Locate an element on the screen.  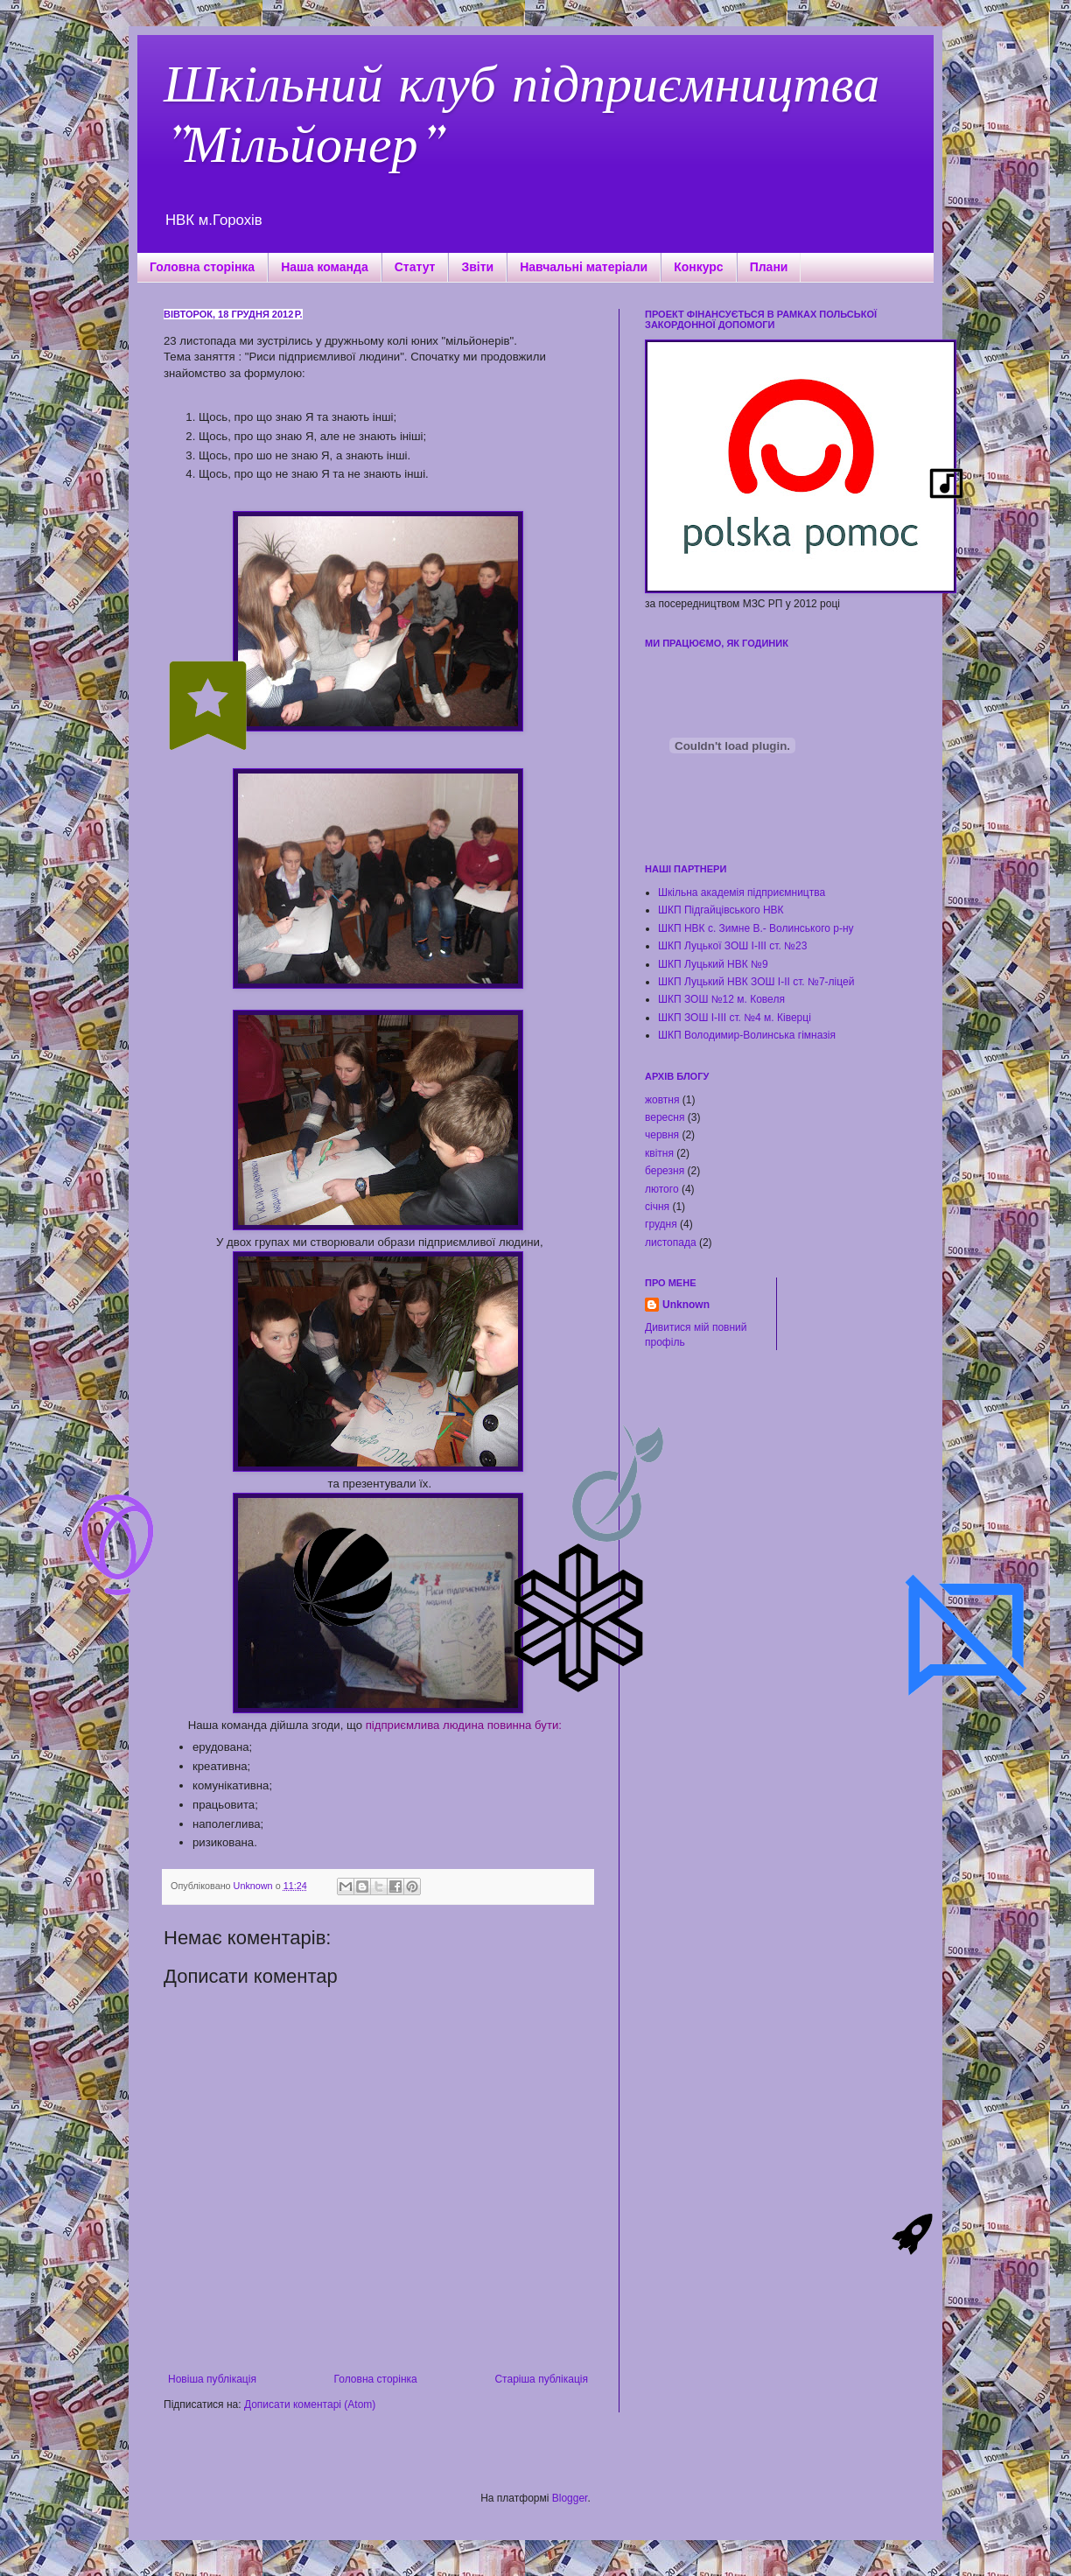
sat.1 german television network logo is located at coordinates (342, 1577).